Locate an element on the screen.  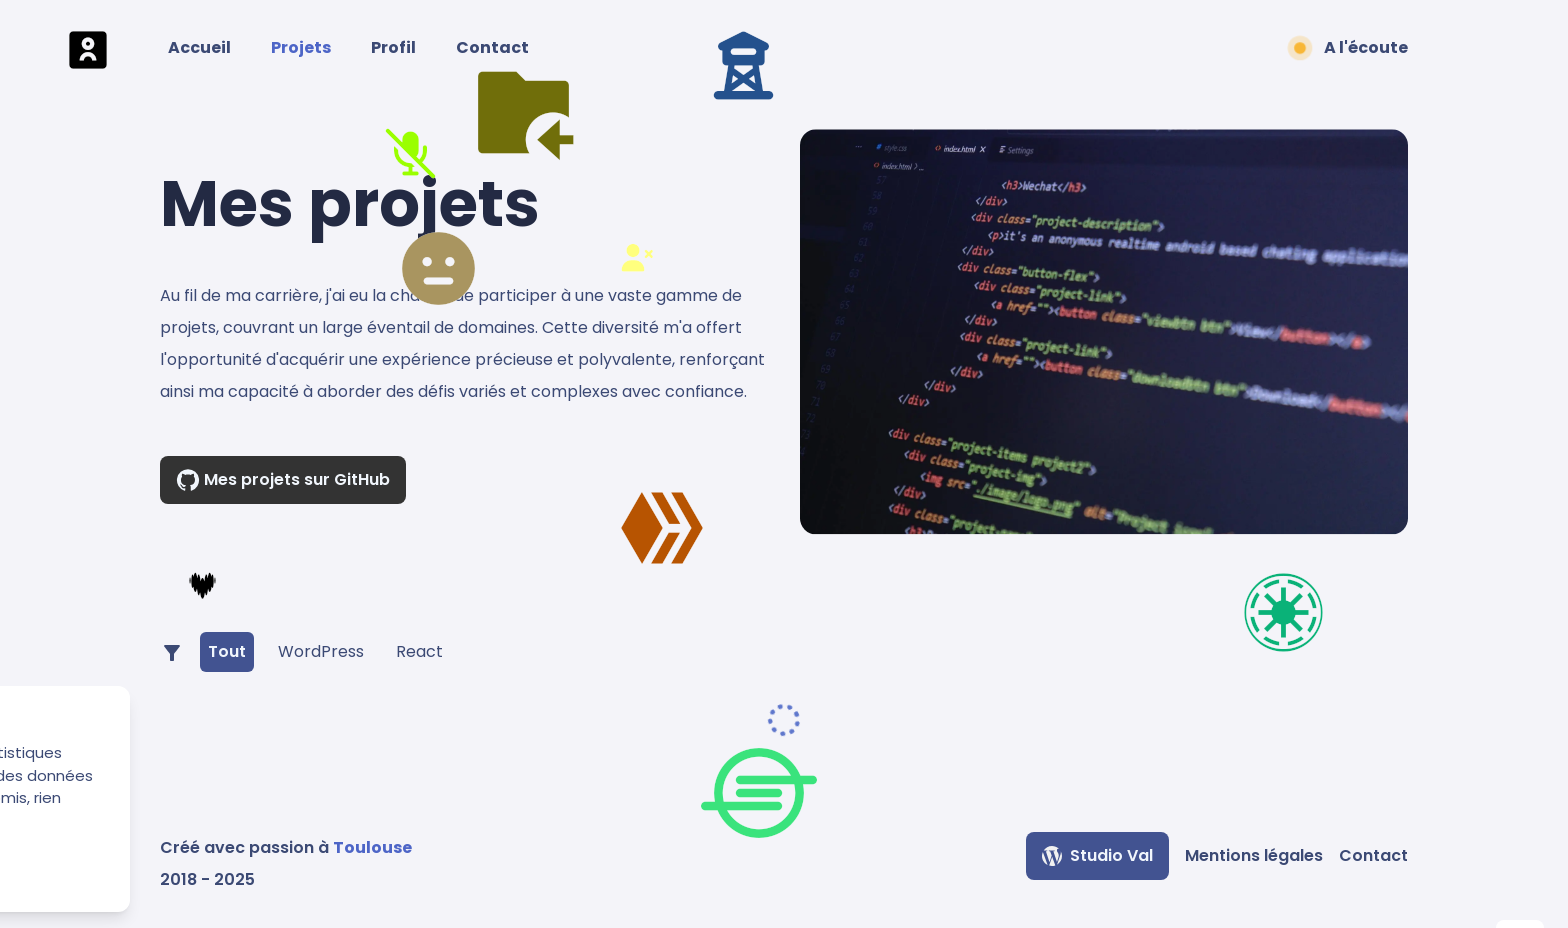
hive blockchain platform logo is located at coordinates (662, 528).